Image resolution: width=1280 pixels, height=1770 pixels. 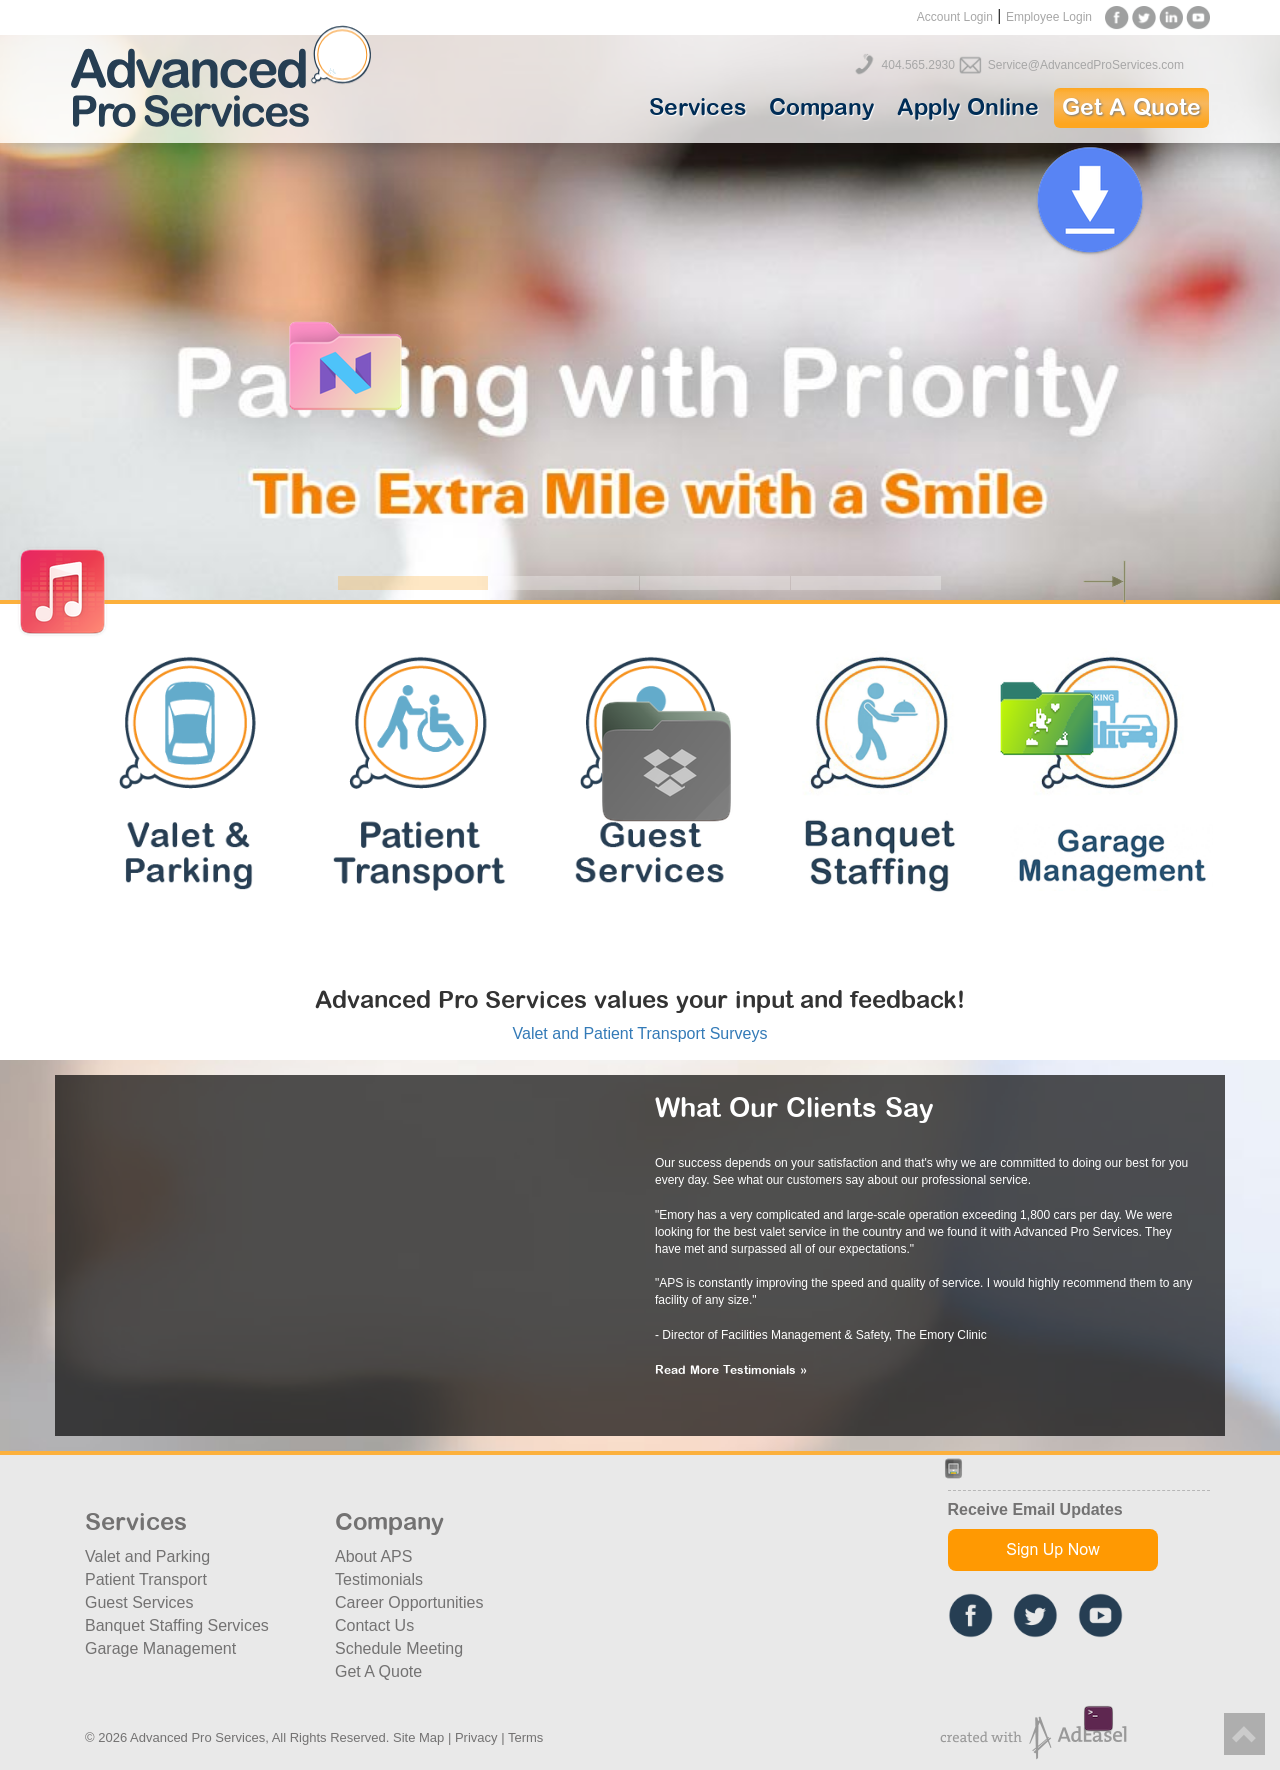 What do you see at coordinates (666, 761) in the screenshot?
I see `open your dropbox folder` at bounding box center [666, 761].